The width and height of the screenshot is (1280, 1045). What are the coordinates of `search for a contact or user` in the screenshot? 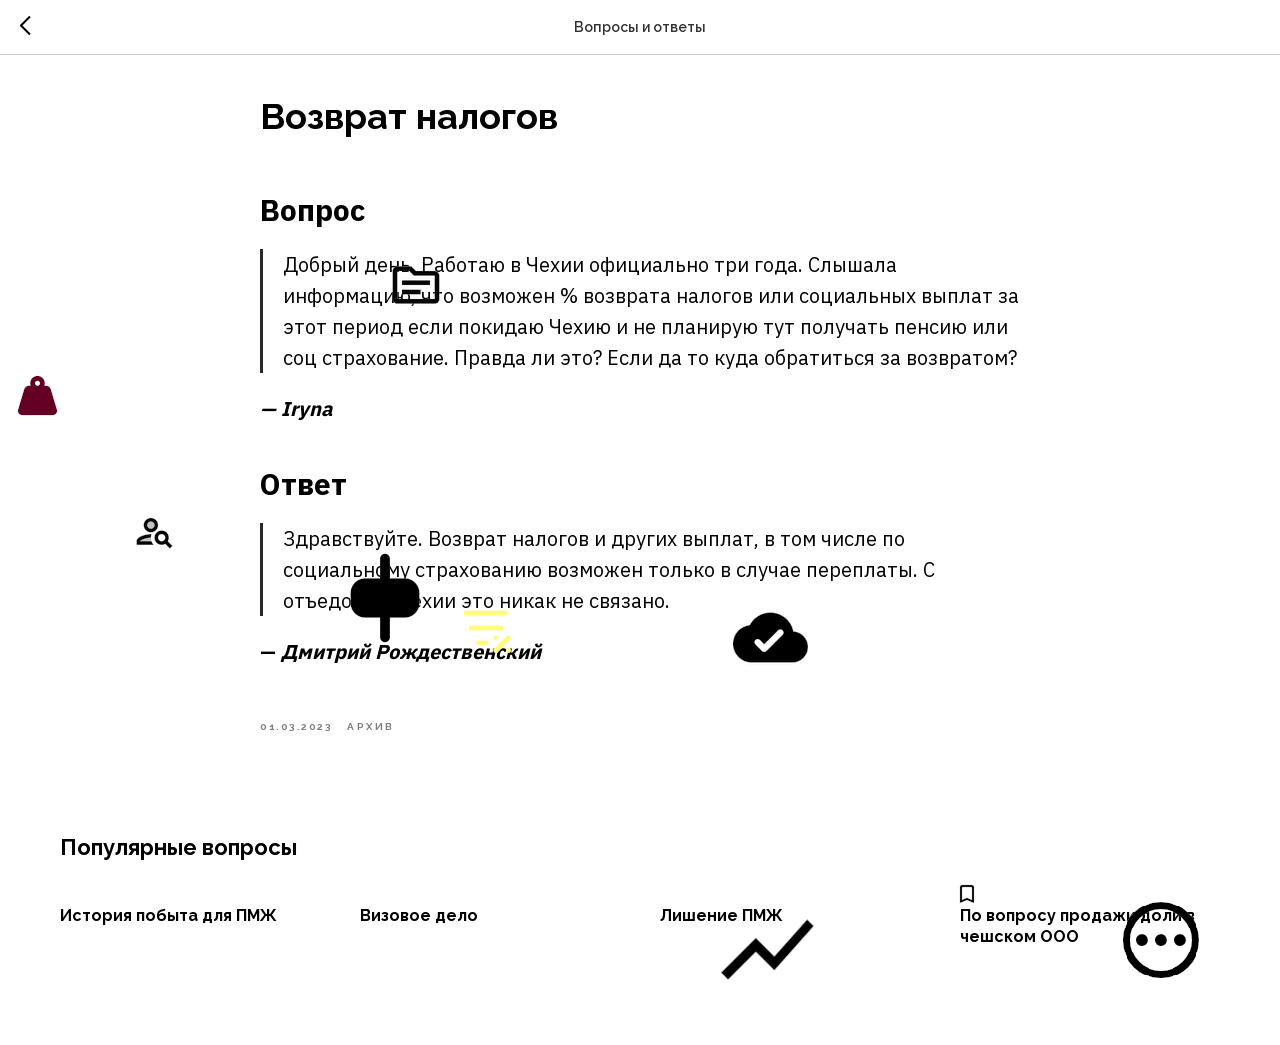 It's located at (154, 530).